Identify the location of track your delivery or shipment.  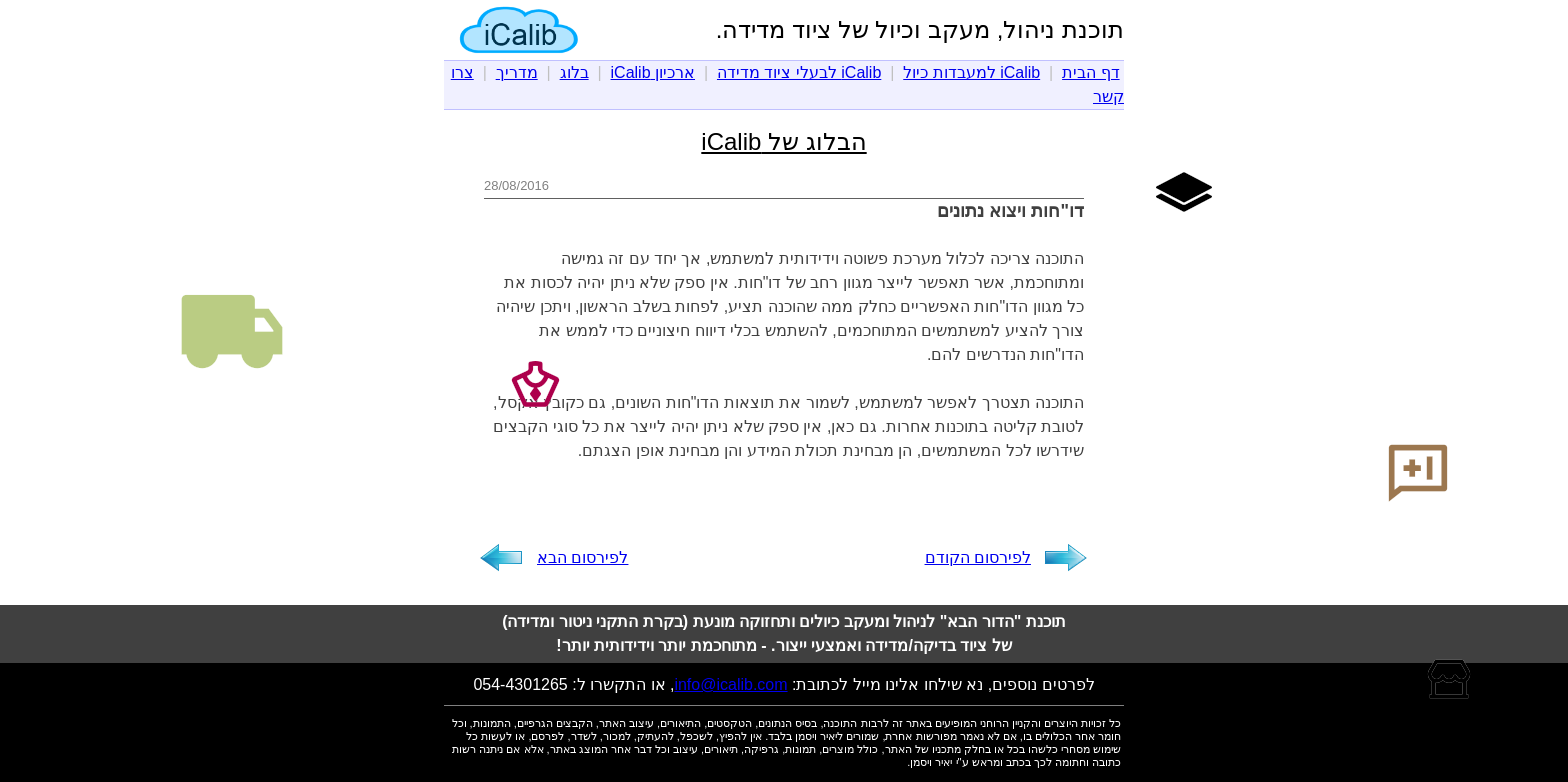
(232, 327).